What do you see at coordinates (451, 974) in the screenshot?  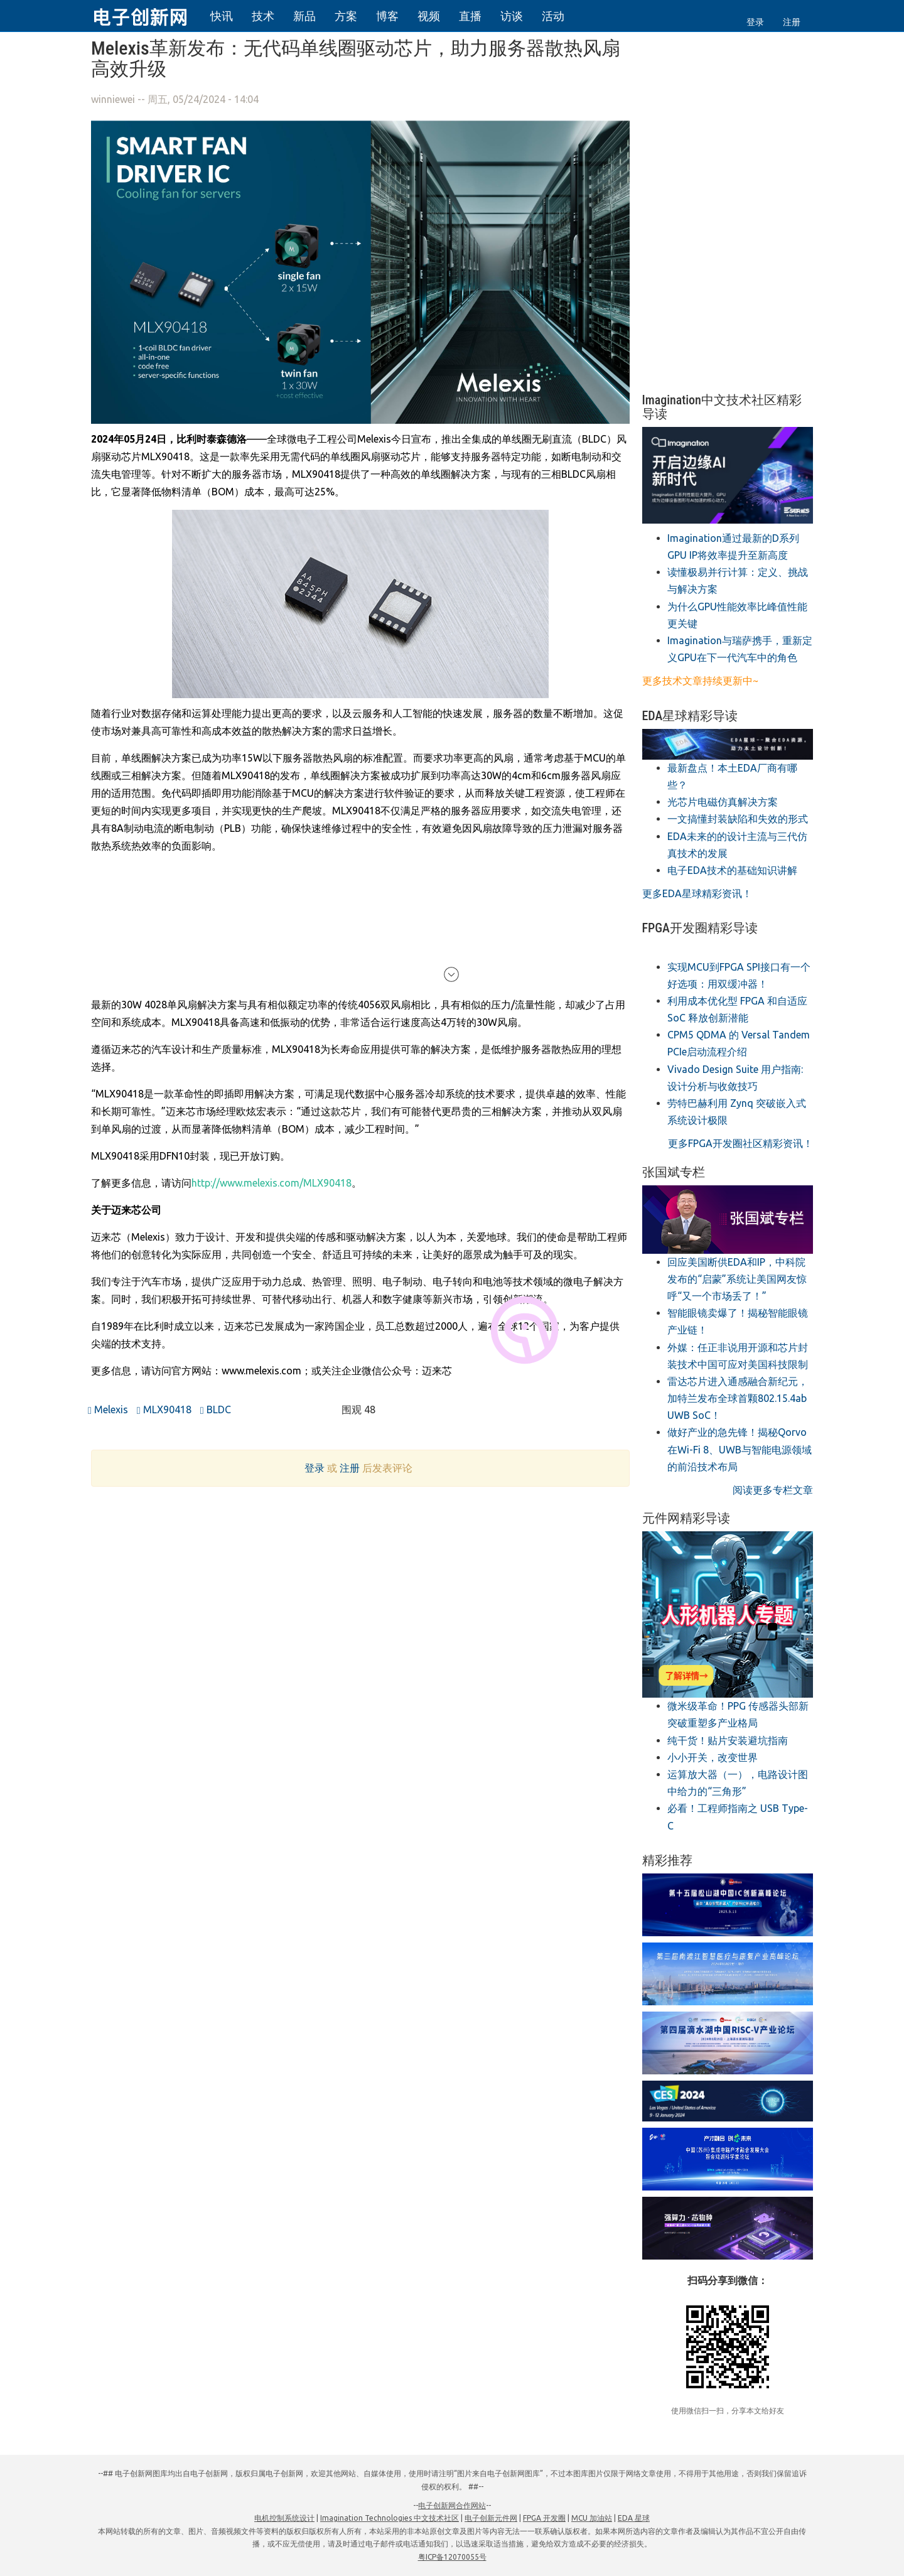 I see `expand to show more content` at bounding box center [451, 974].